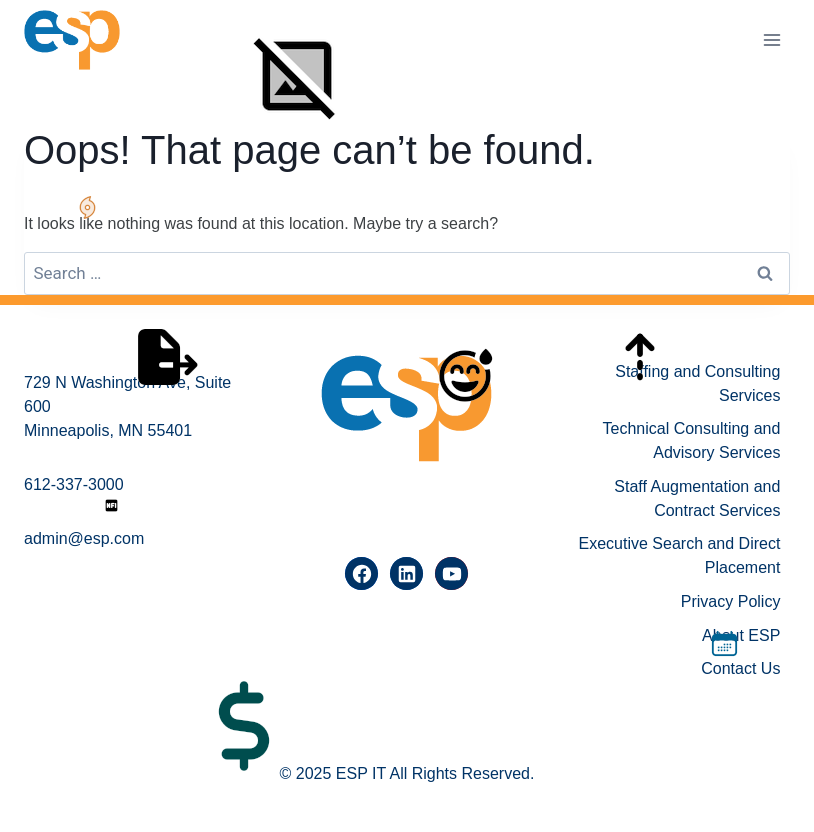 The width and height of the screenshot is (814, 832). What do you see at coordinates (465, 376) in the screenshot?
I see `react with a nervous or relieved expression` at bounding box center [465, 376].